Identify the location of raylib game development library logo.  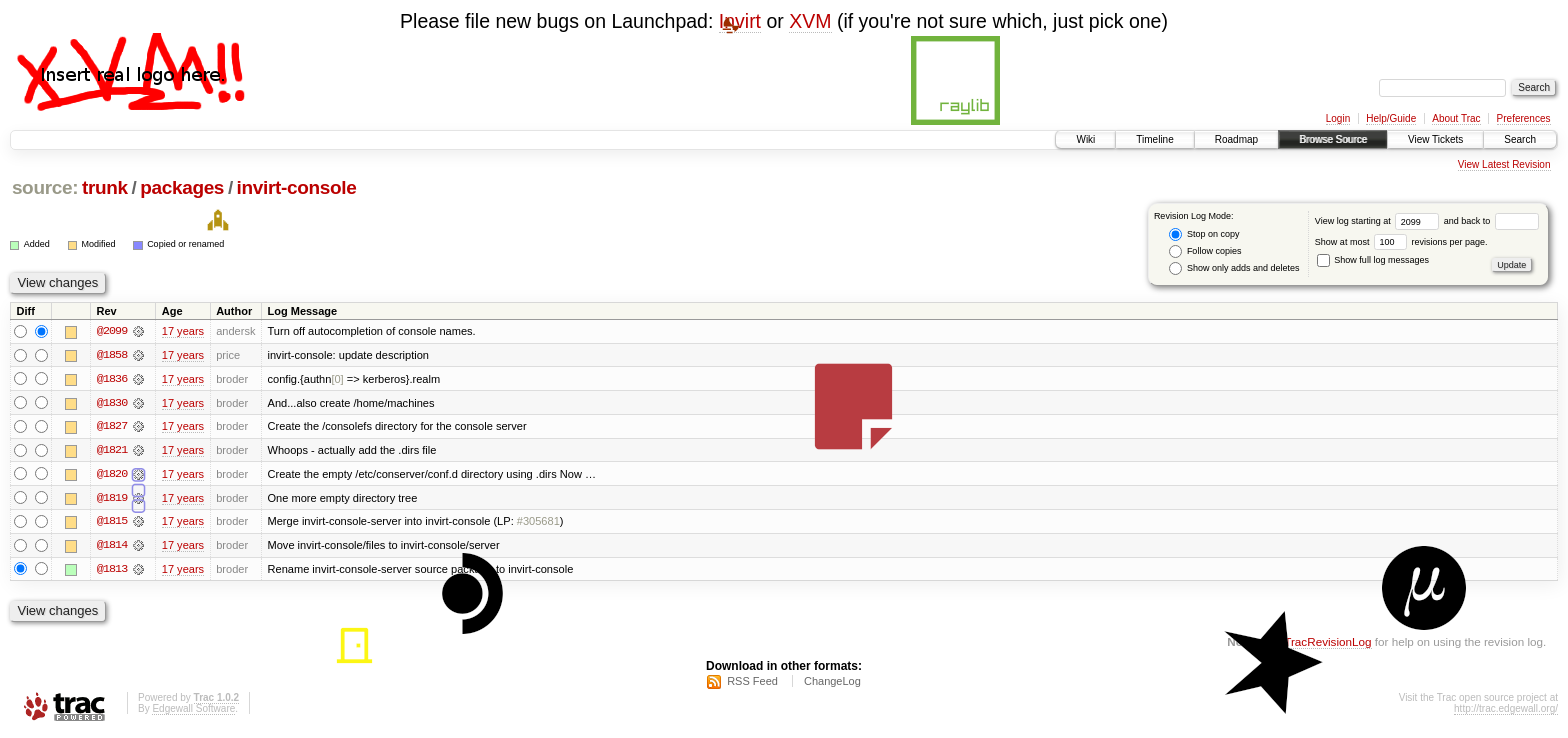
(955, 80).